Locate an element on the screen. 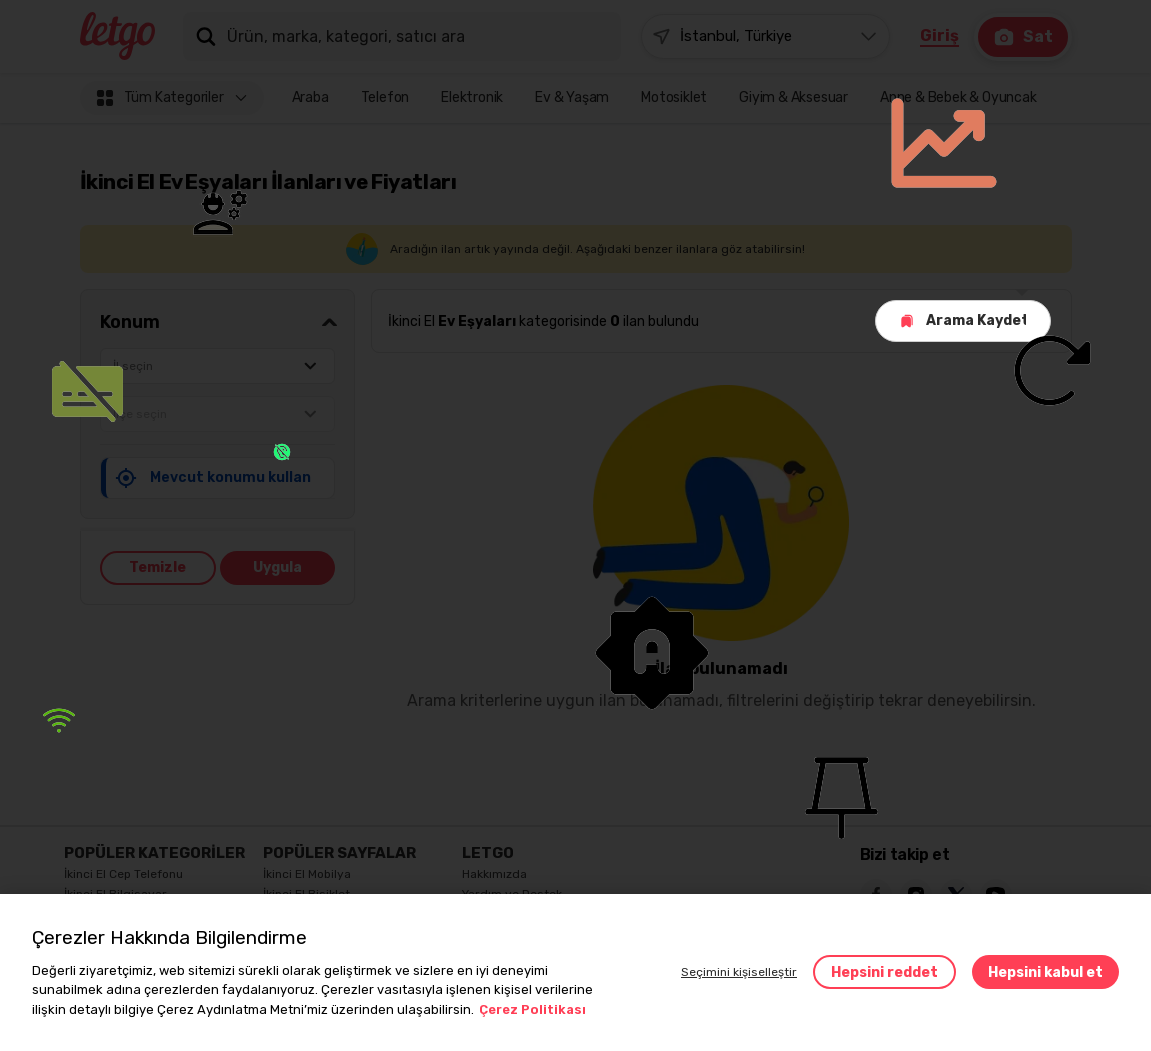 This screenshot has width=1151, height=1051. enable automatic brightness adjustment is located at coordinates (652, 653).